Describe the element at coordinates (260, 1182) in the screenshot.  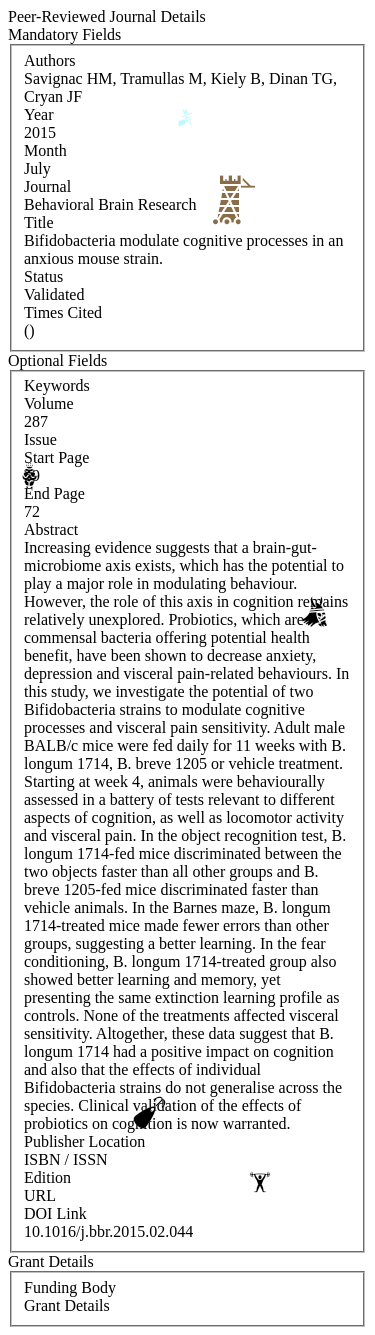
I see `access workout or exercise tracking` at that location.